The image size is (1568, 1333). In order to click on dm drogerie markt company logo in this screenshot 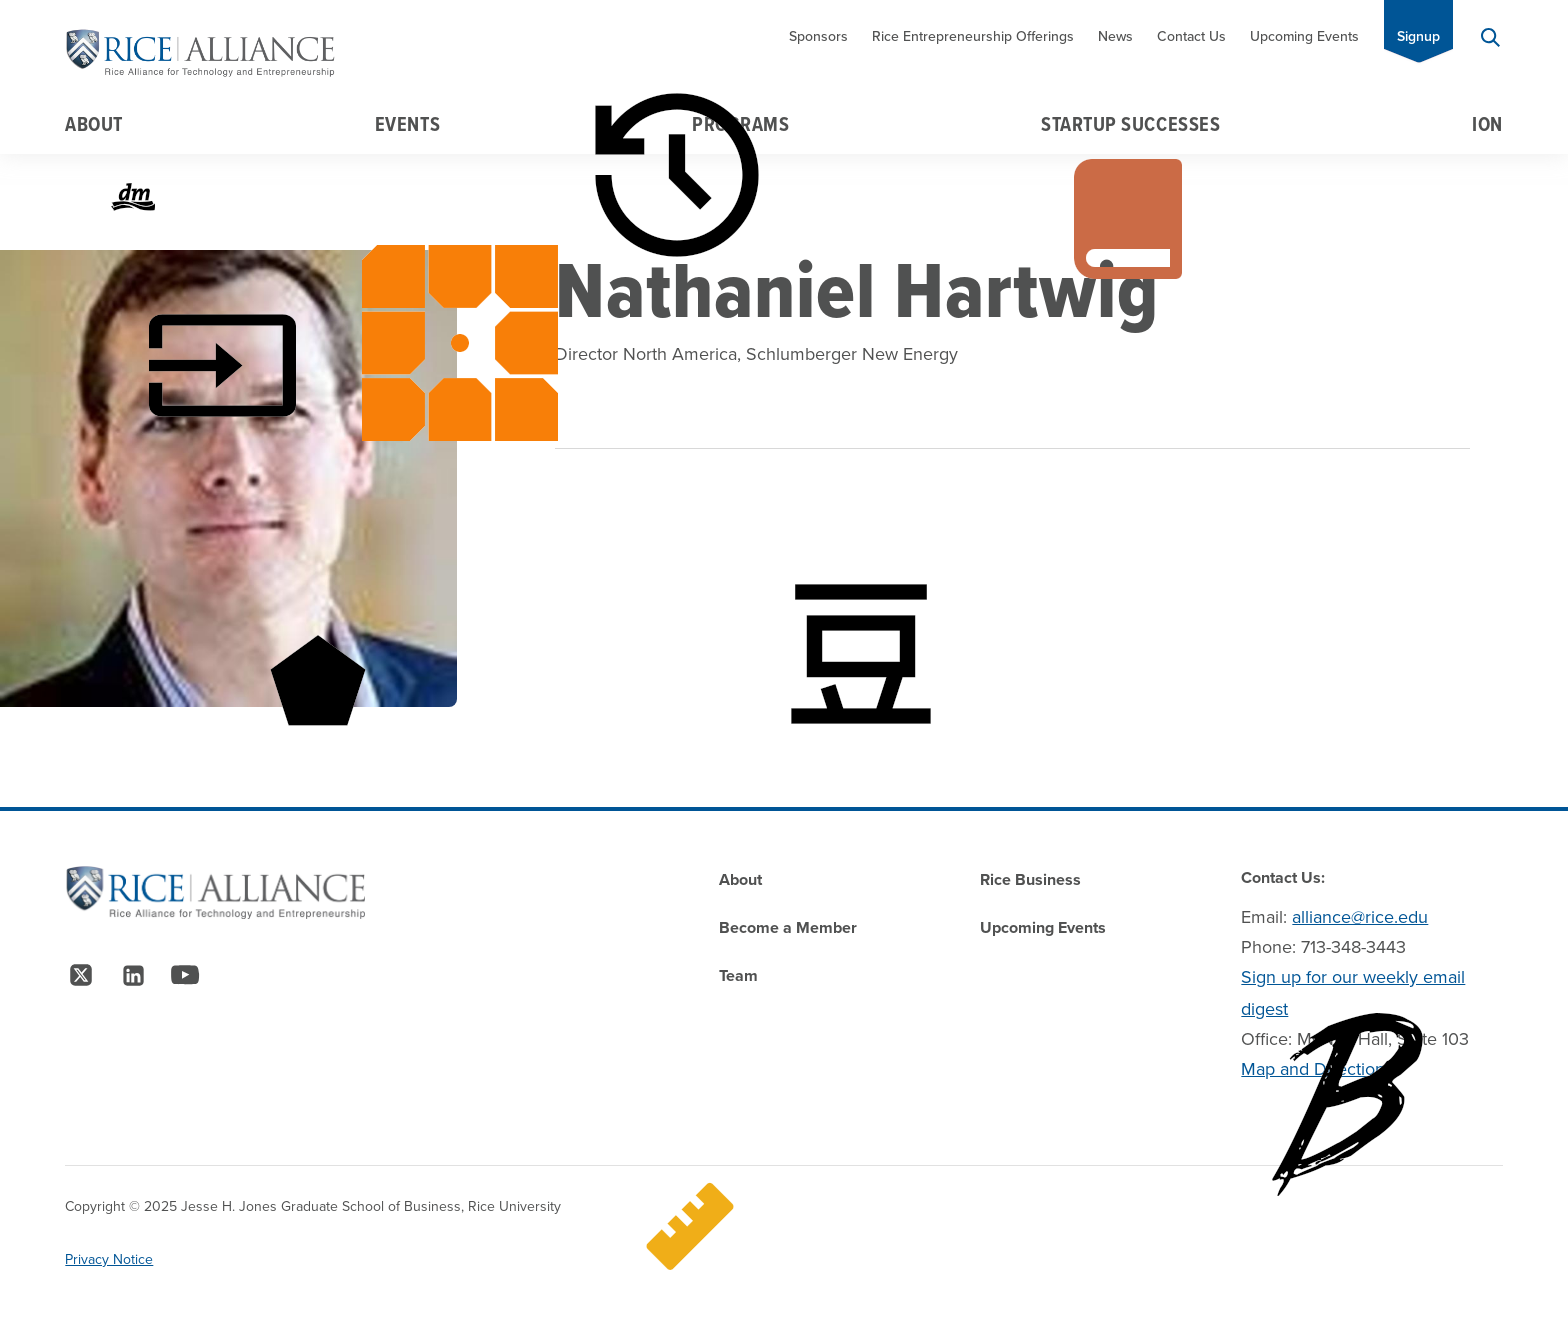, I will do `click(133, 197)`.